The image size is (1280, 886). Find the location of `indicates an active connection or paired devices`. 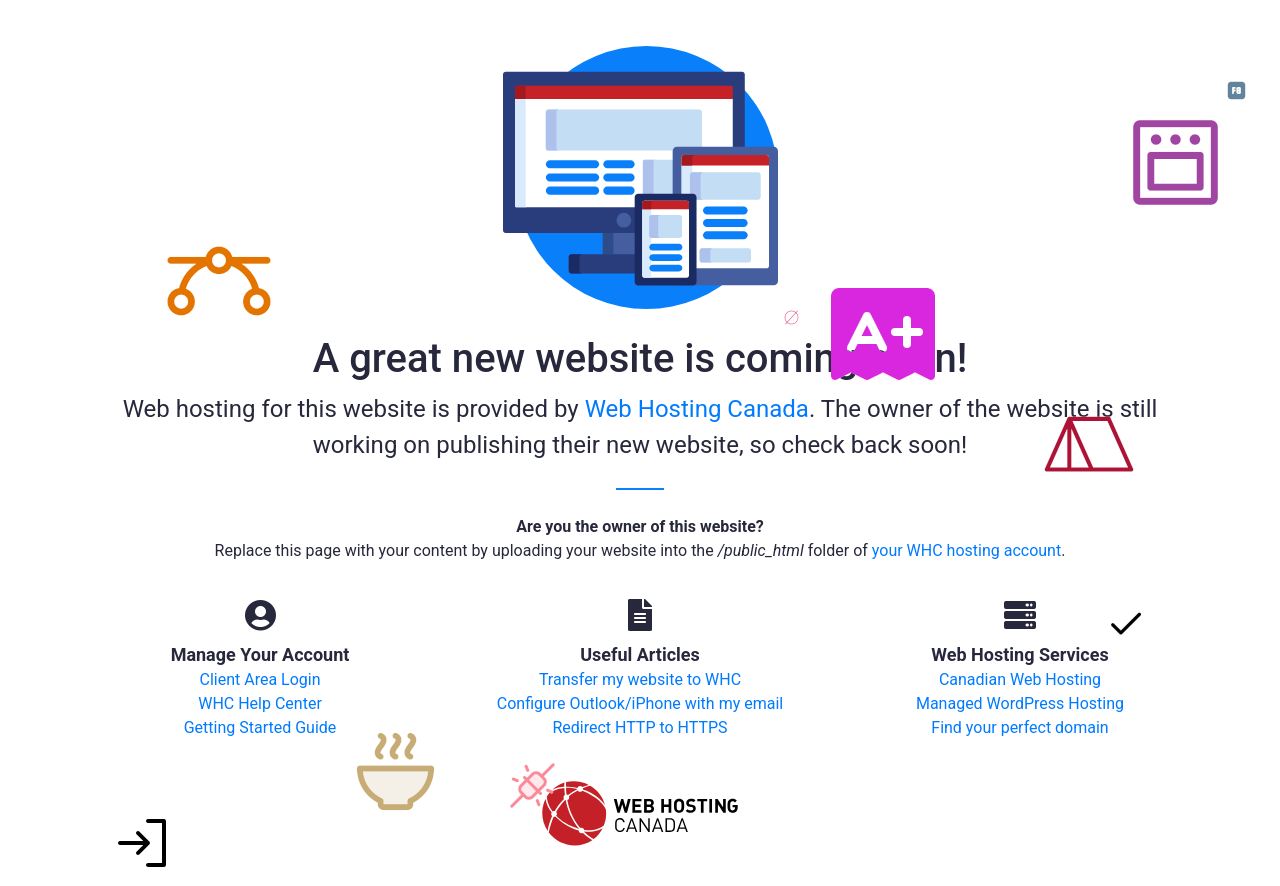

indicates an active connection or paired devices is located at coordinates (532, 785).